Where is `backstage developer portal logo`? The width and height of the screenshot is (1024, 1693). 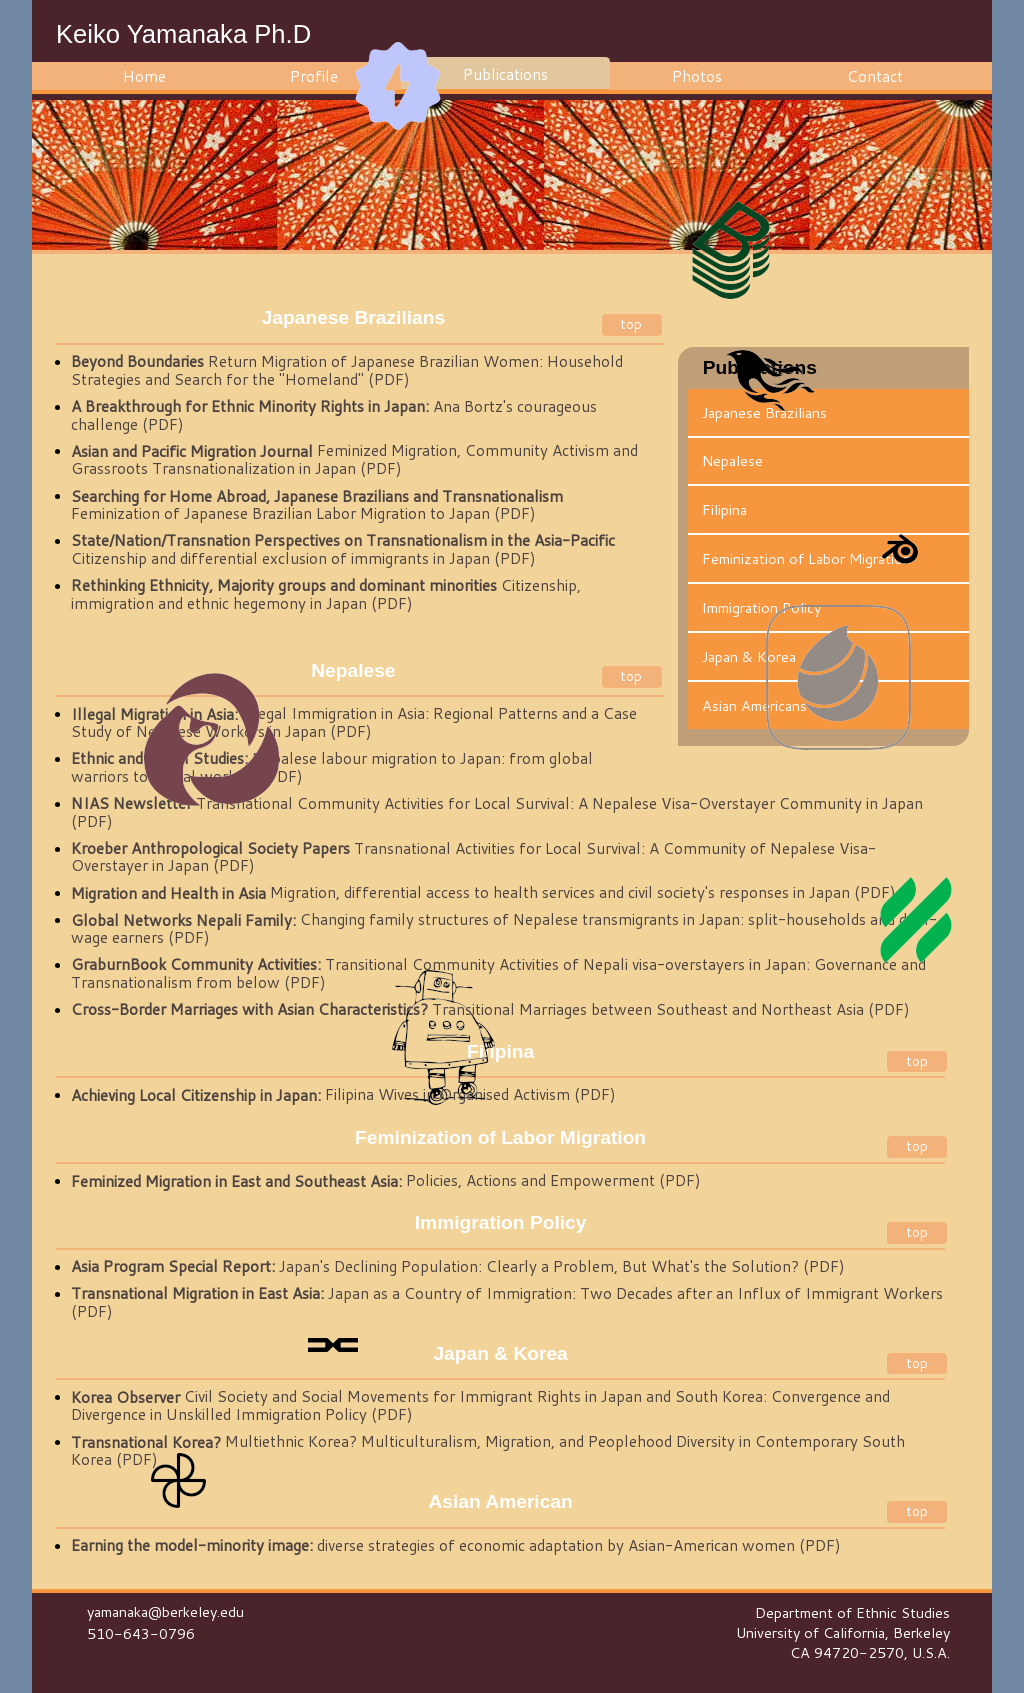 backstage developer portal logo is located at coordinates (731, 250).